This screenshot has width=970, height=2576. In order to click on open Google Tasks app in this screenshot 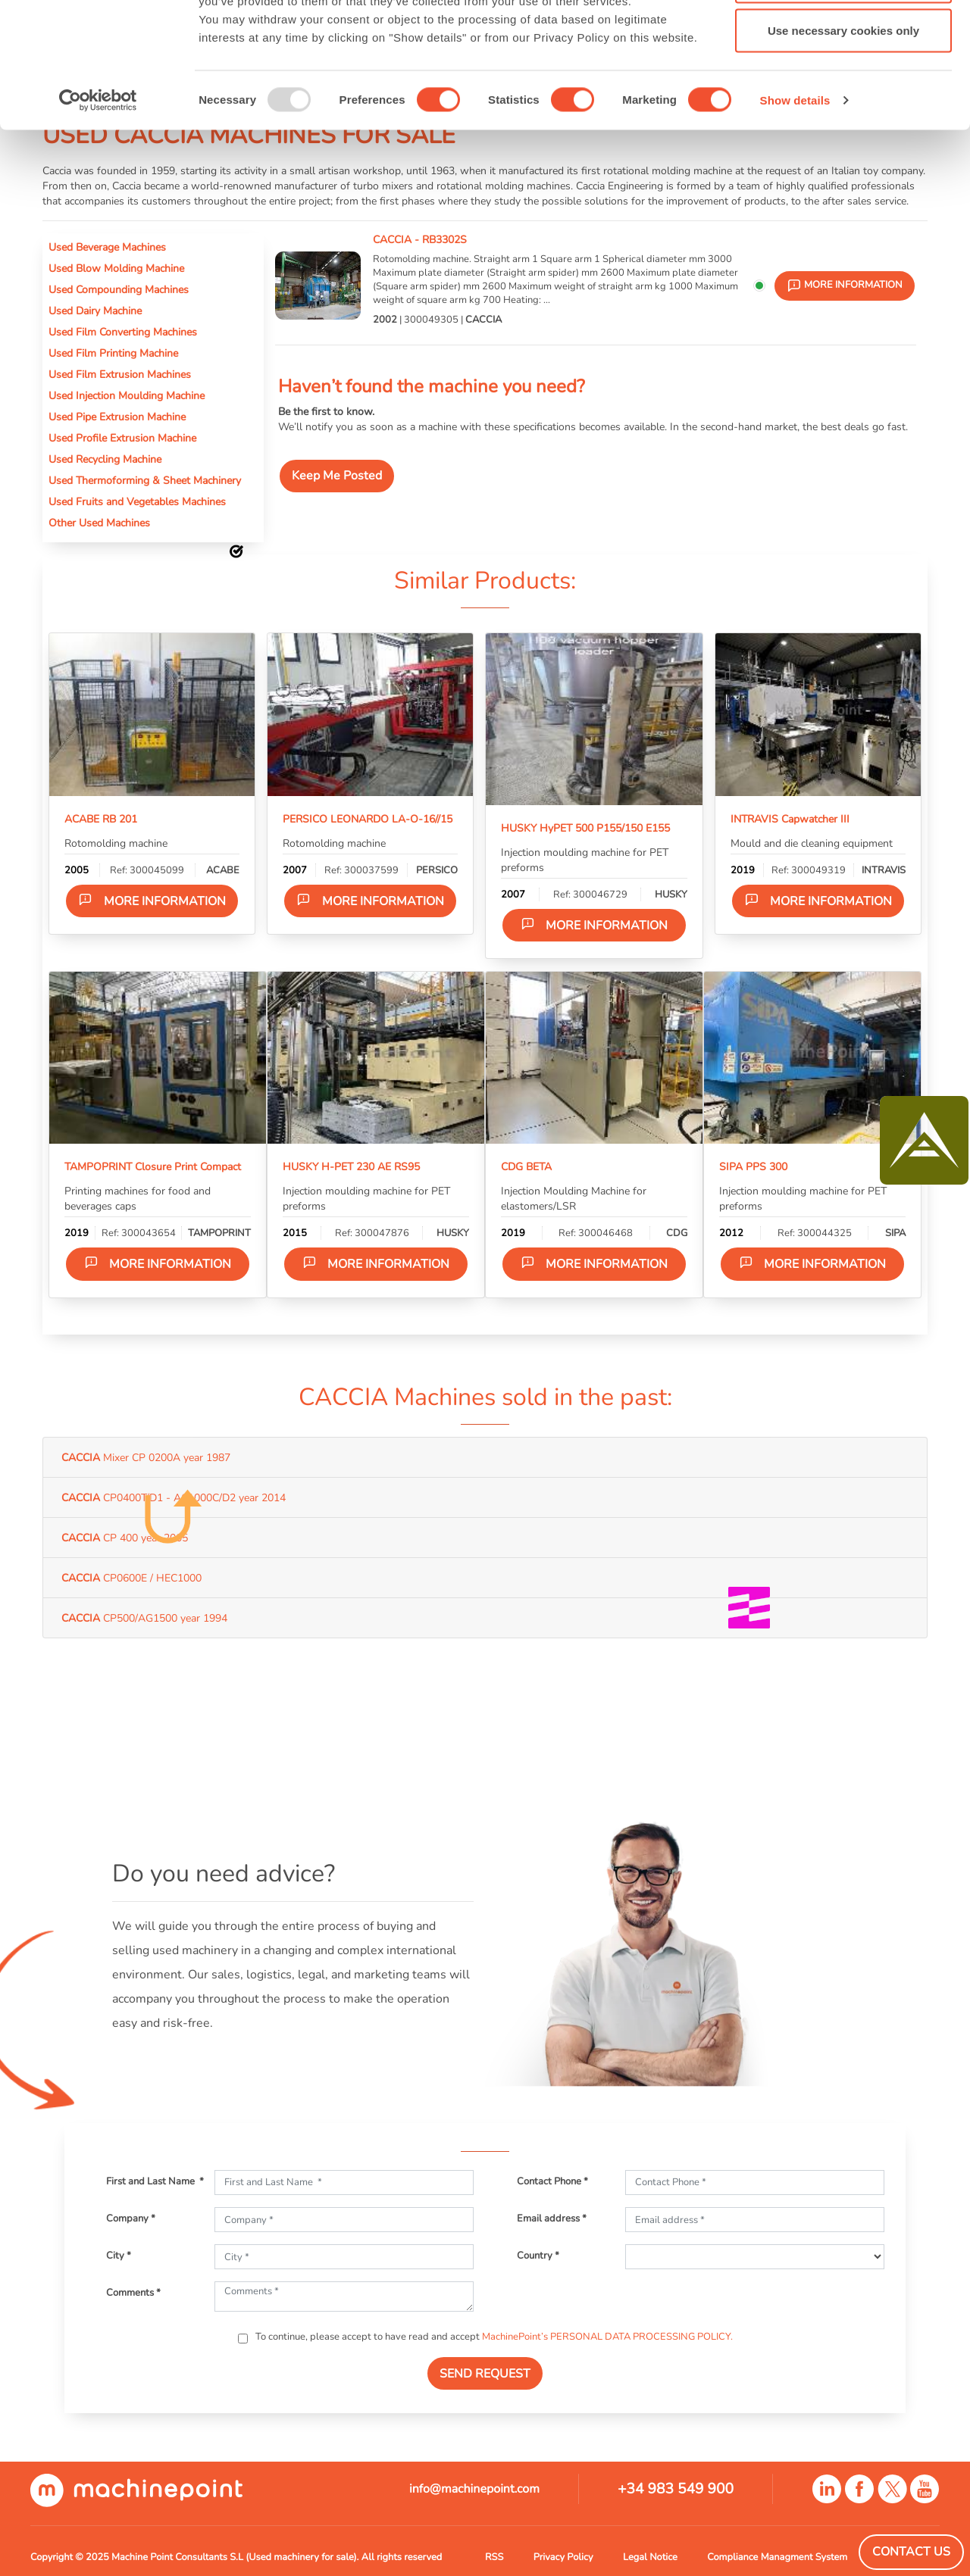, I will do `click(236, 551)`.